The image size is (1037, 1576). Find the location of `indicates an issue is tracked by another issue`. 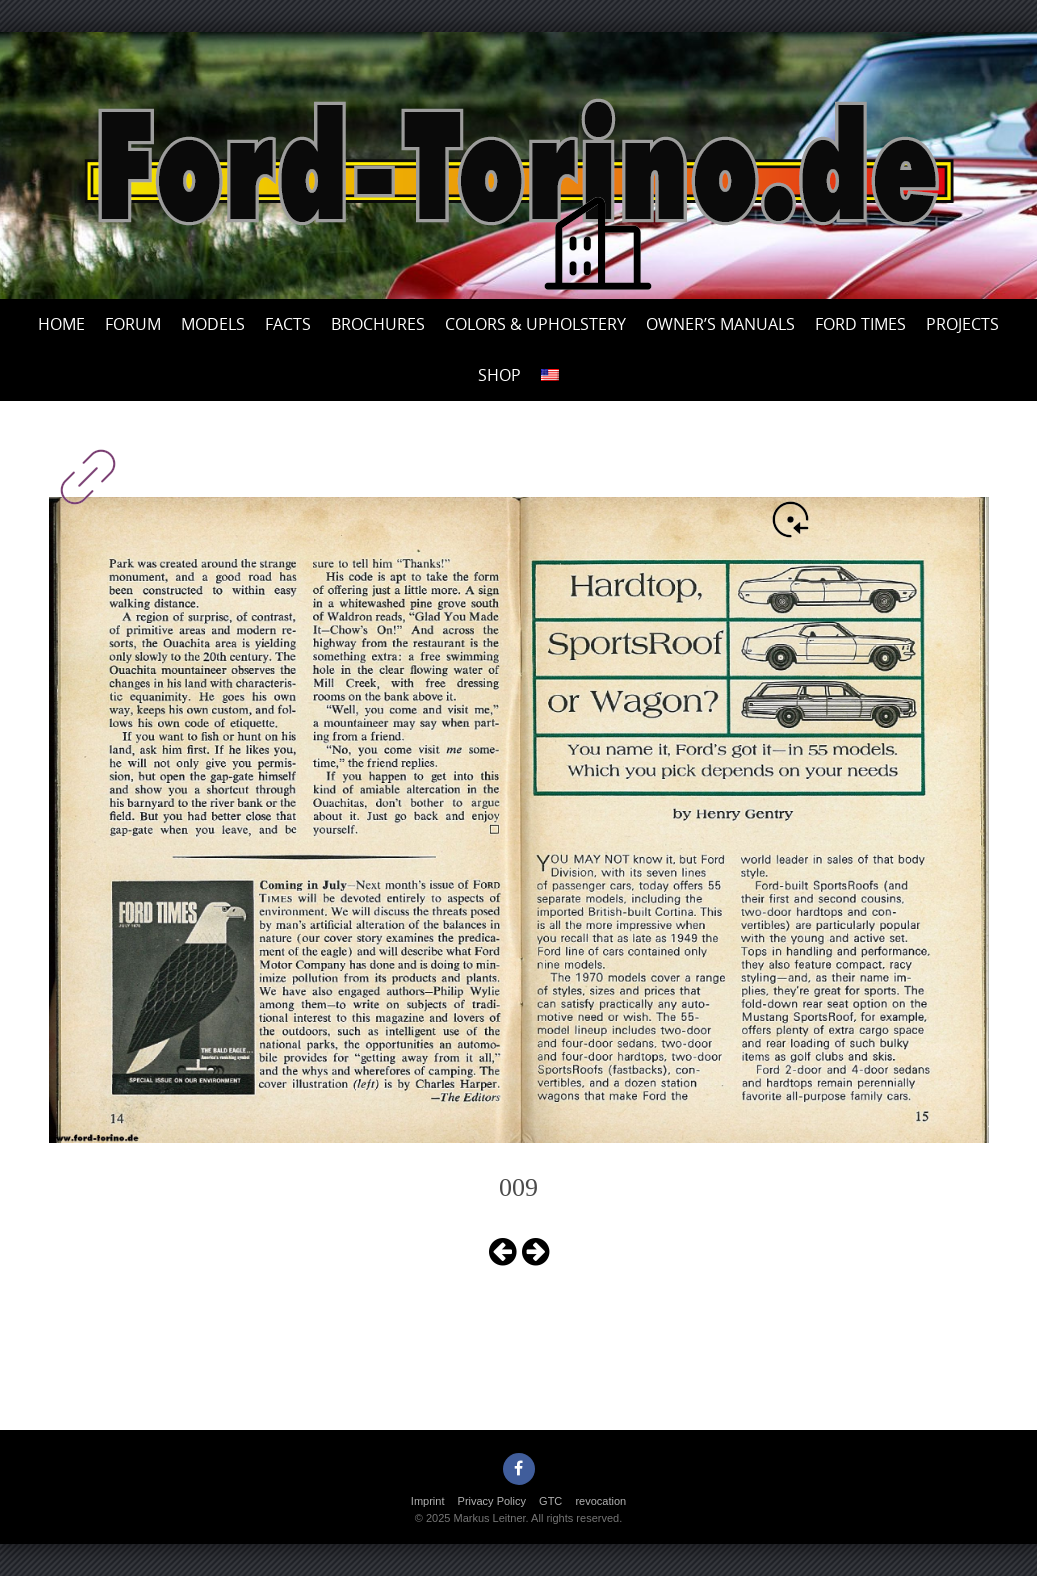

indicates an issue is tracked by another issue is located at coordinates (790, 519).